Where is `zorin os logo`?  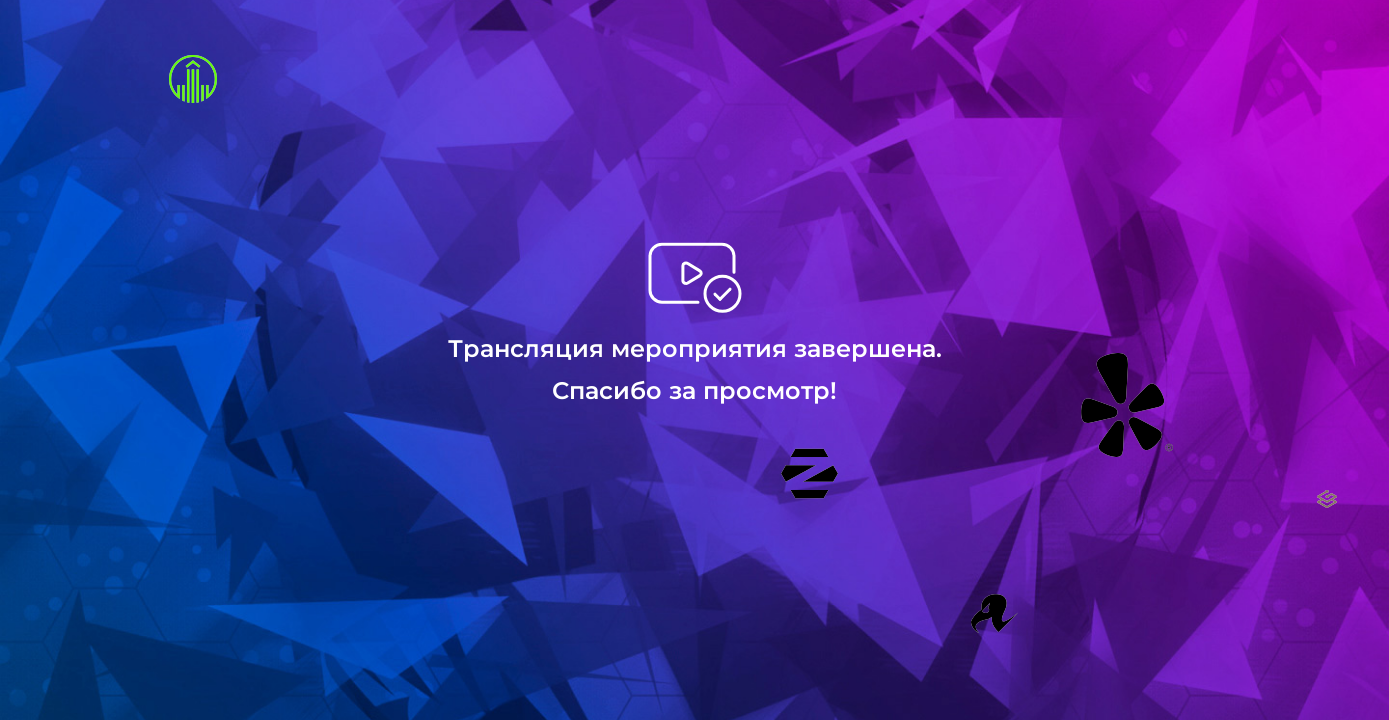 zorin os logo is located at coordinates (809, 473).